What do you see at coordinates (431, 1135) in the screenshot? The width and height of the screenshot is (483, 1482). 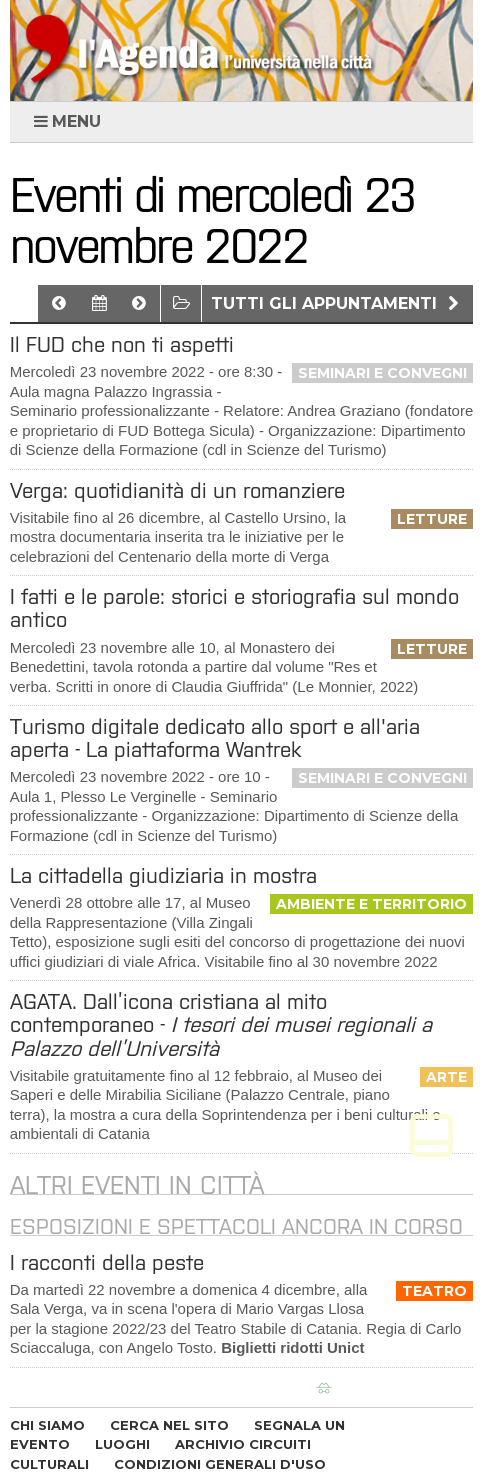 I see `toggle bottom navigation bar visibility` at bounding box center [431, 1135].